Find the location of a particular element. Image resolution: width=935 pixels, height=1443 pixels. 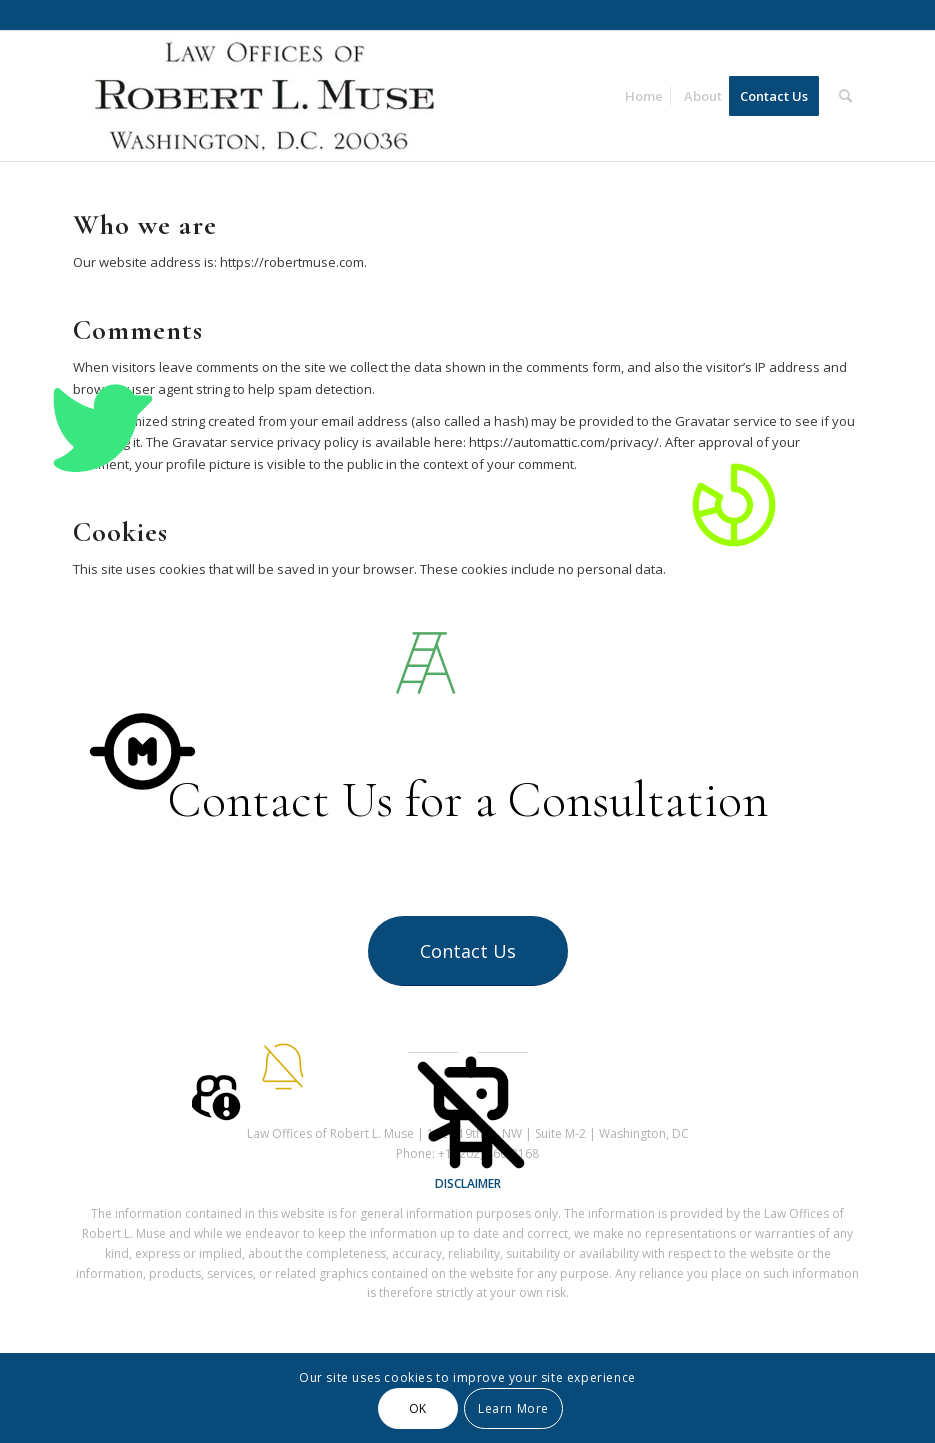

access tools or equipment section is located at coordinates (427, 663).